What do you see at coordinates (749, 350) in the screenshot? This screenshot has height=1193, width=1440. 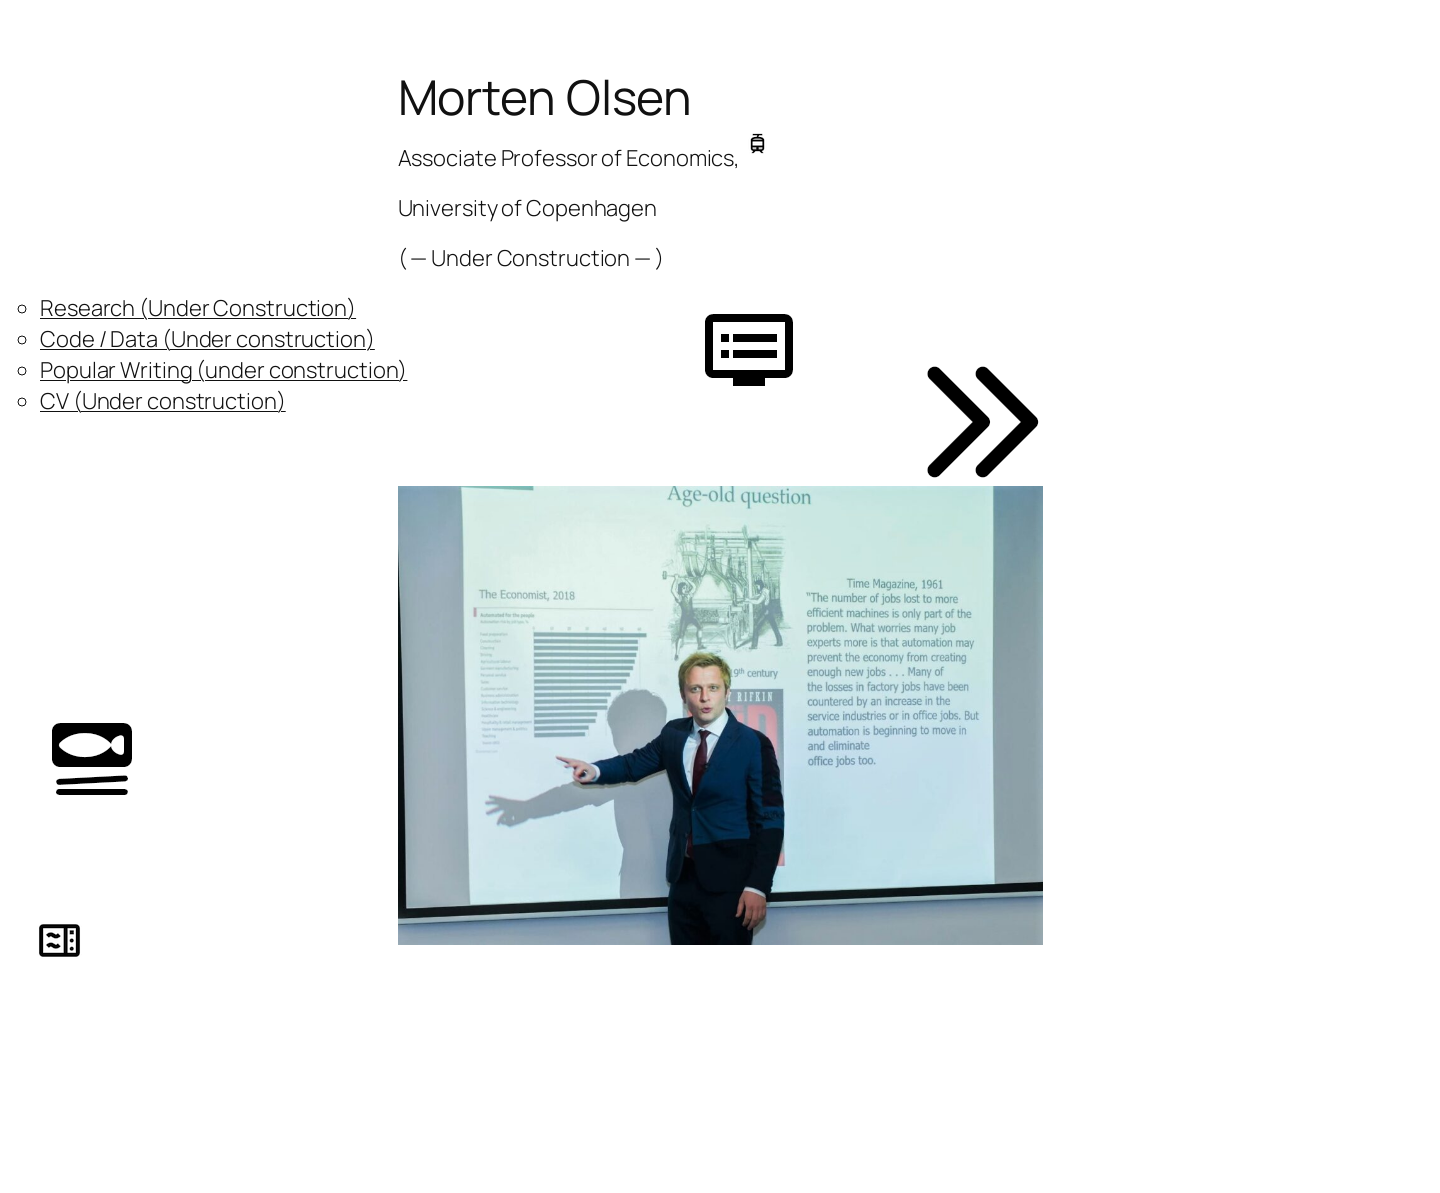 I see `access DVR or recorded content` at bounding box center [749, 350].